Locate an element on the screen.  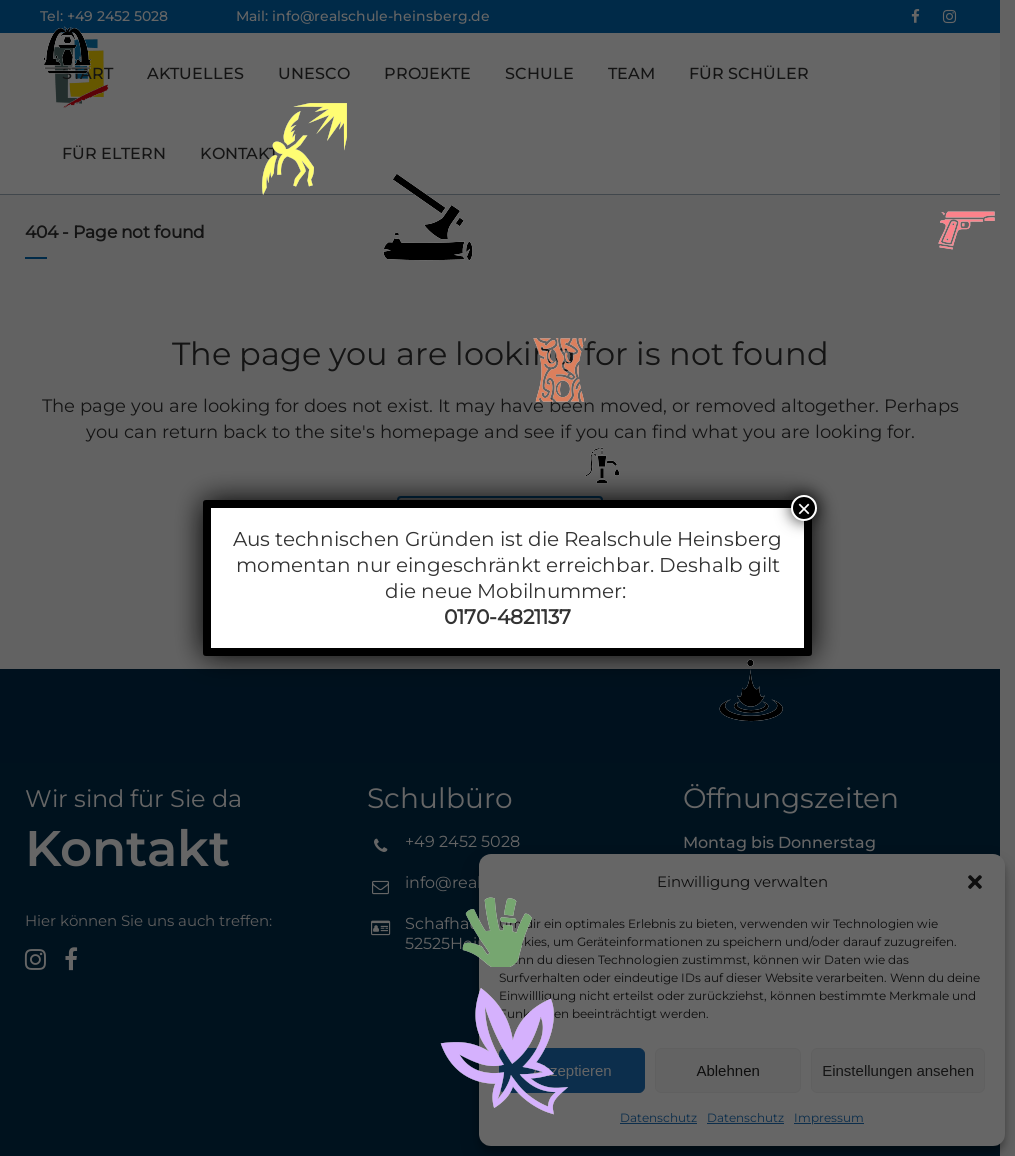
select handgun weapon in game inventory is located at coordinates (966, 230).